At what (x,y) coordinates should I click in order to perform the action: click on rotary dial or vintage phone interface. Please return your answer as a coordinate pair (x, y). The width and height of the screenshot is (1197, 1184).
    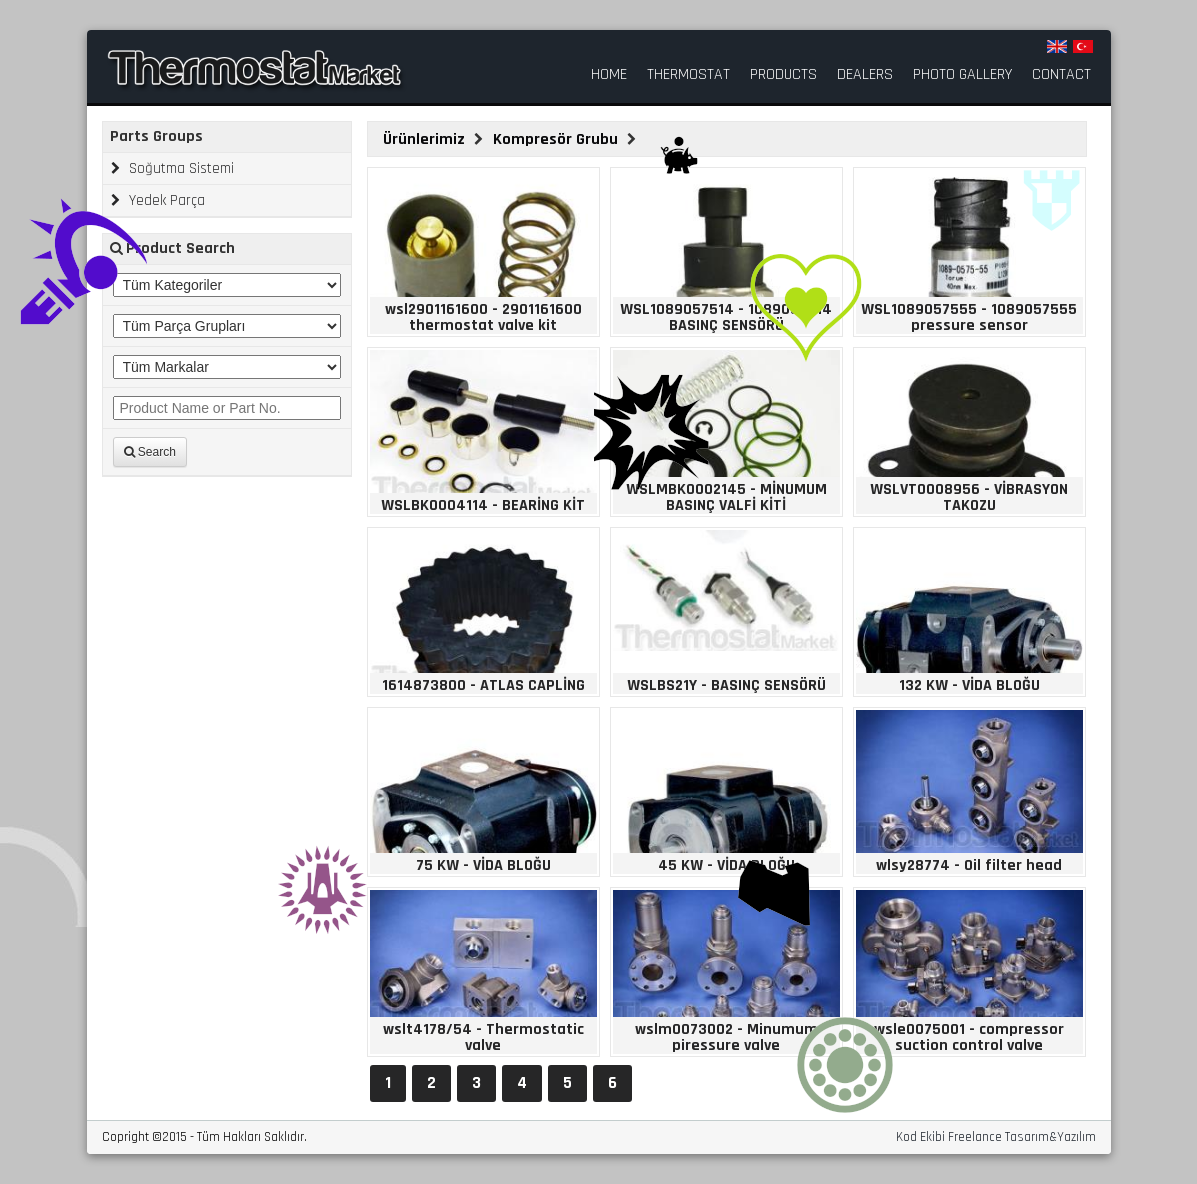
    Looking at the image, I should click on (845, 1065).